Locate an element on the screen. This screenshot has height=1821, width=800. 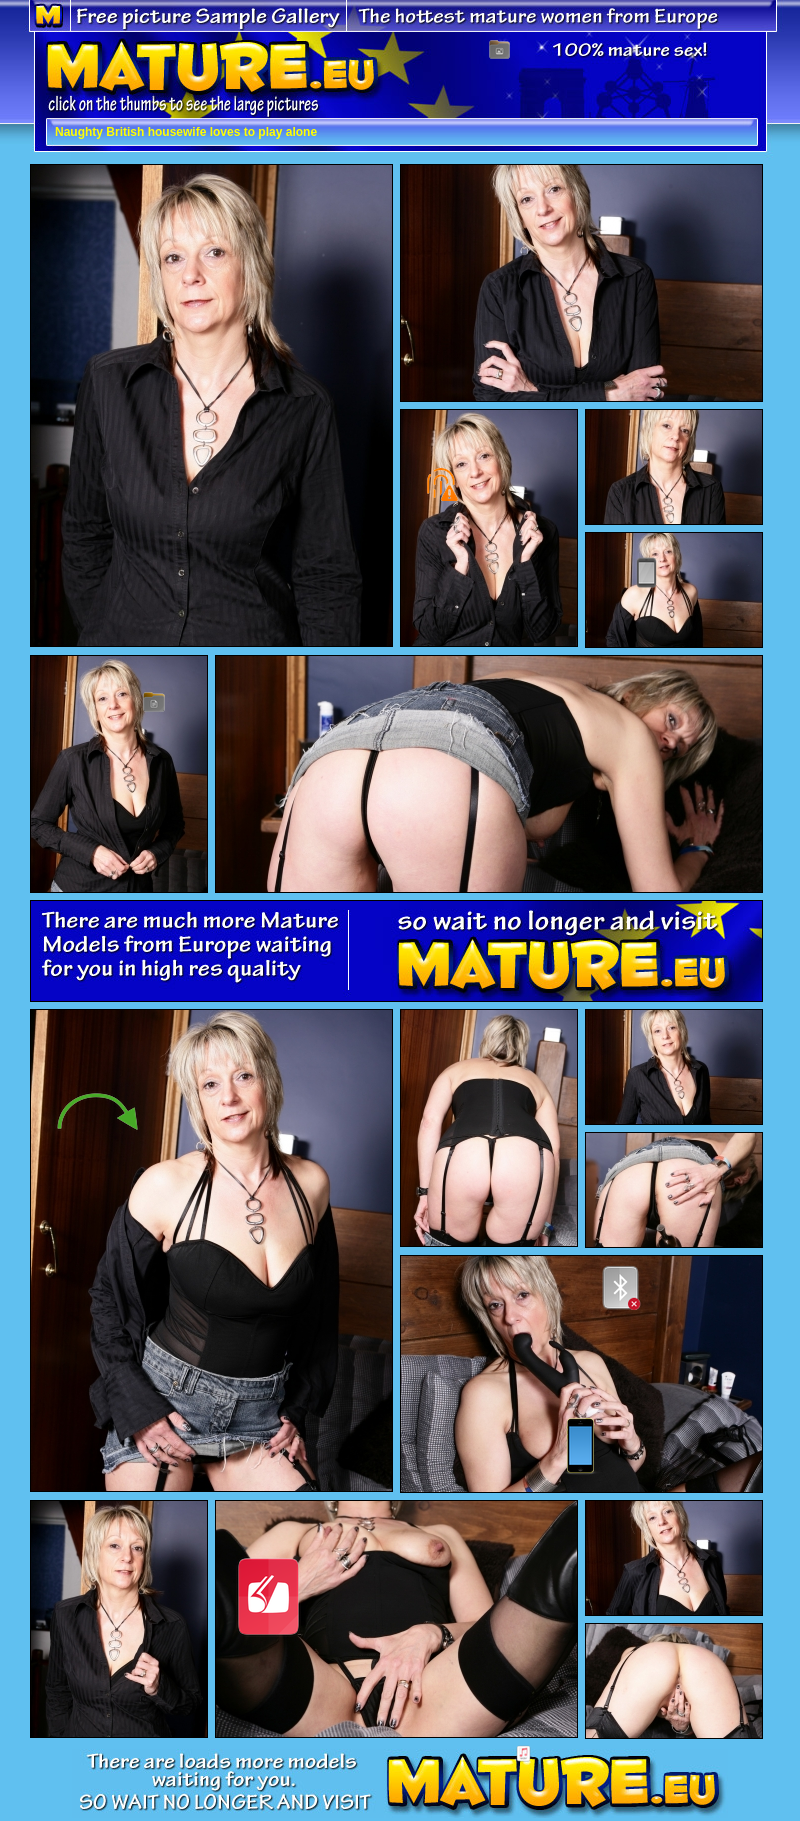
fingerprint authentication error or failure is located at coordinates (442, 484).